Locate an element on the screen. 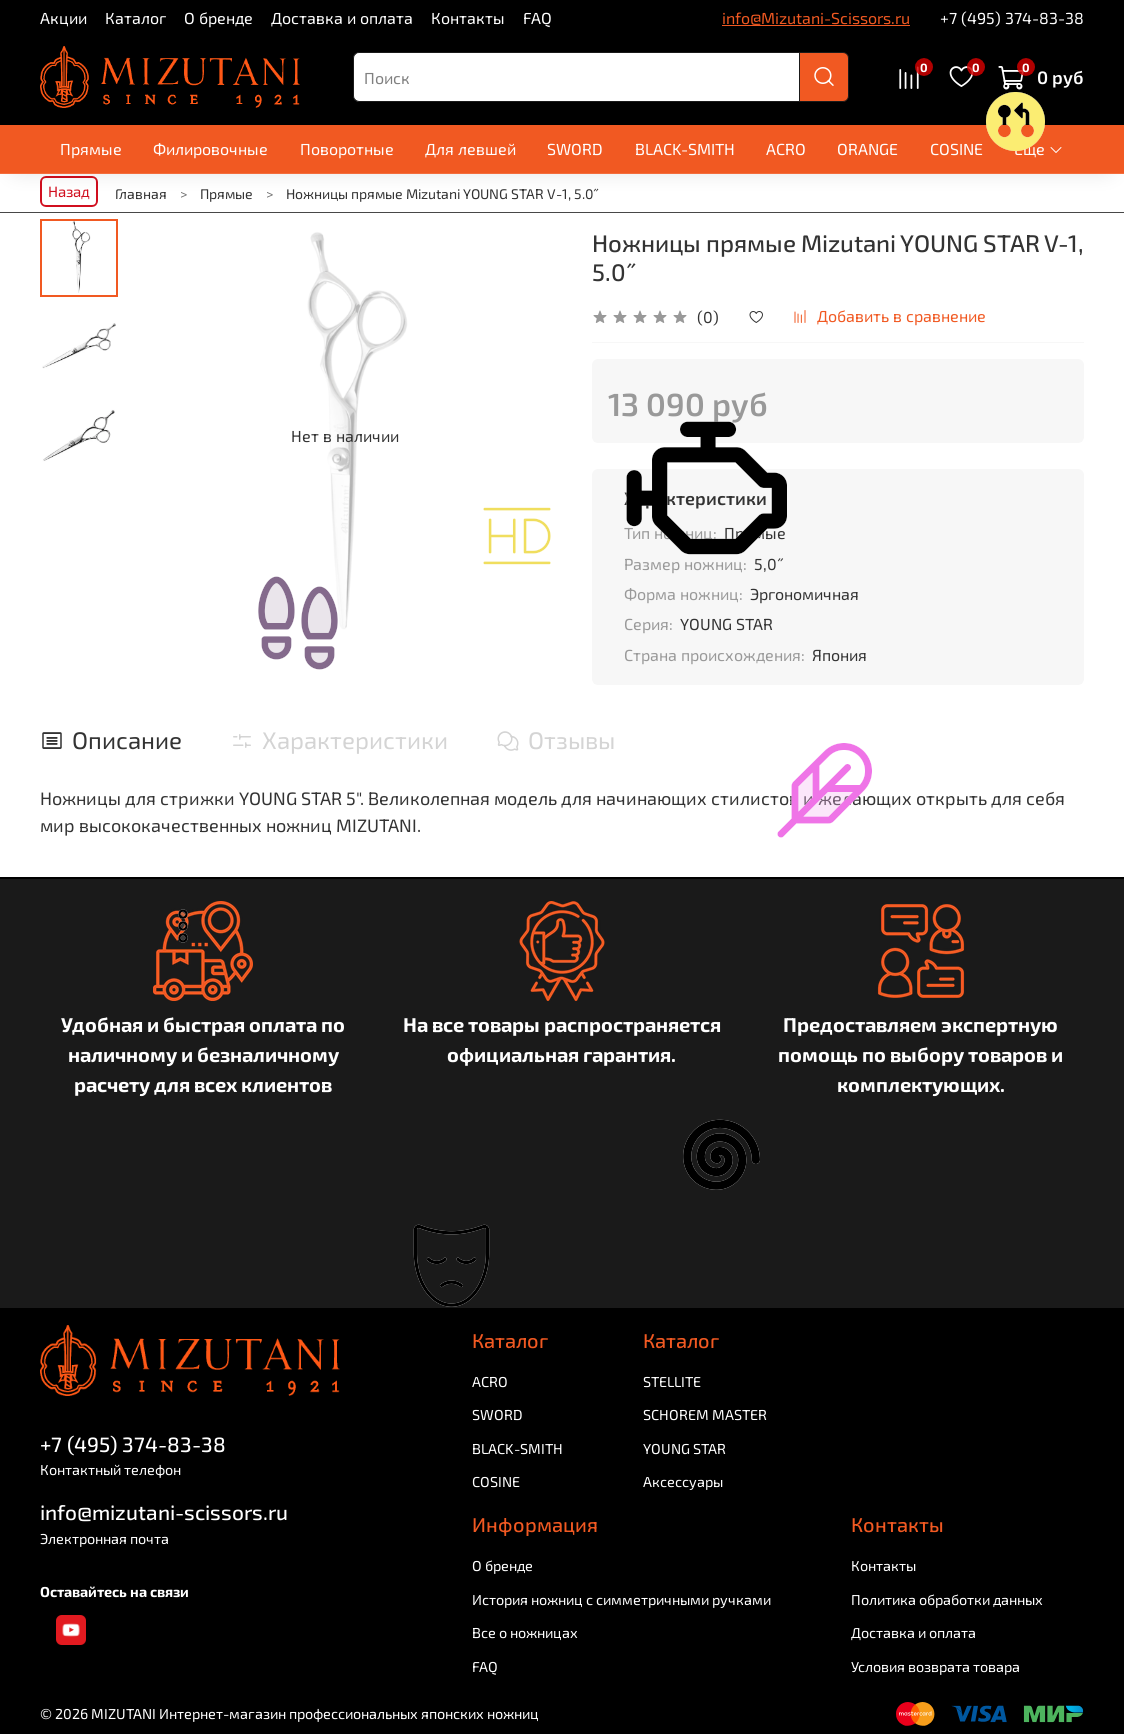  check engine or vehicle diagnostics is located at coordinates (705, 490).